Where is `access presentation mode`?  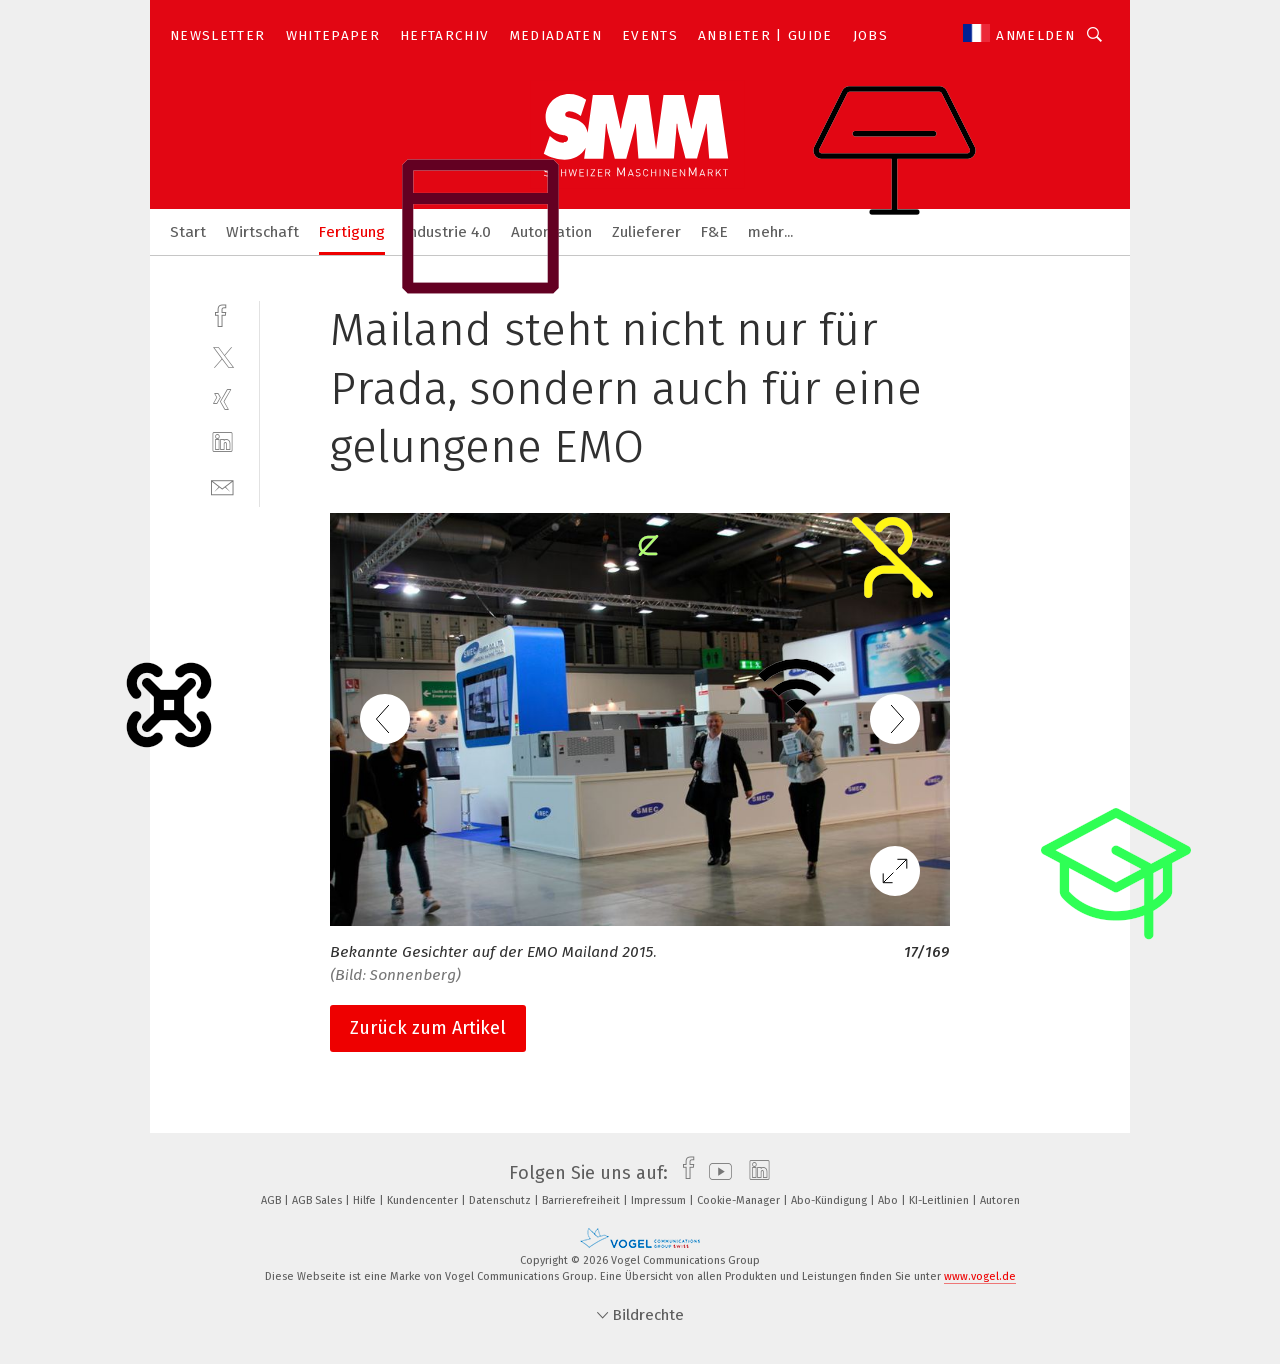 access presentation mode is located at coordinates (894, 150).